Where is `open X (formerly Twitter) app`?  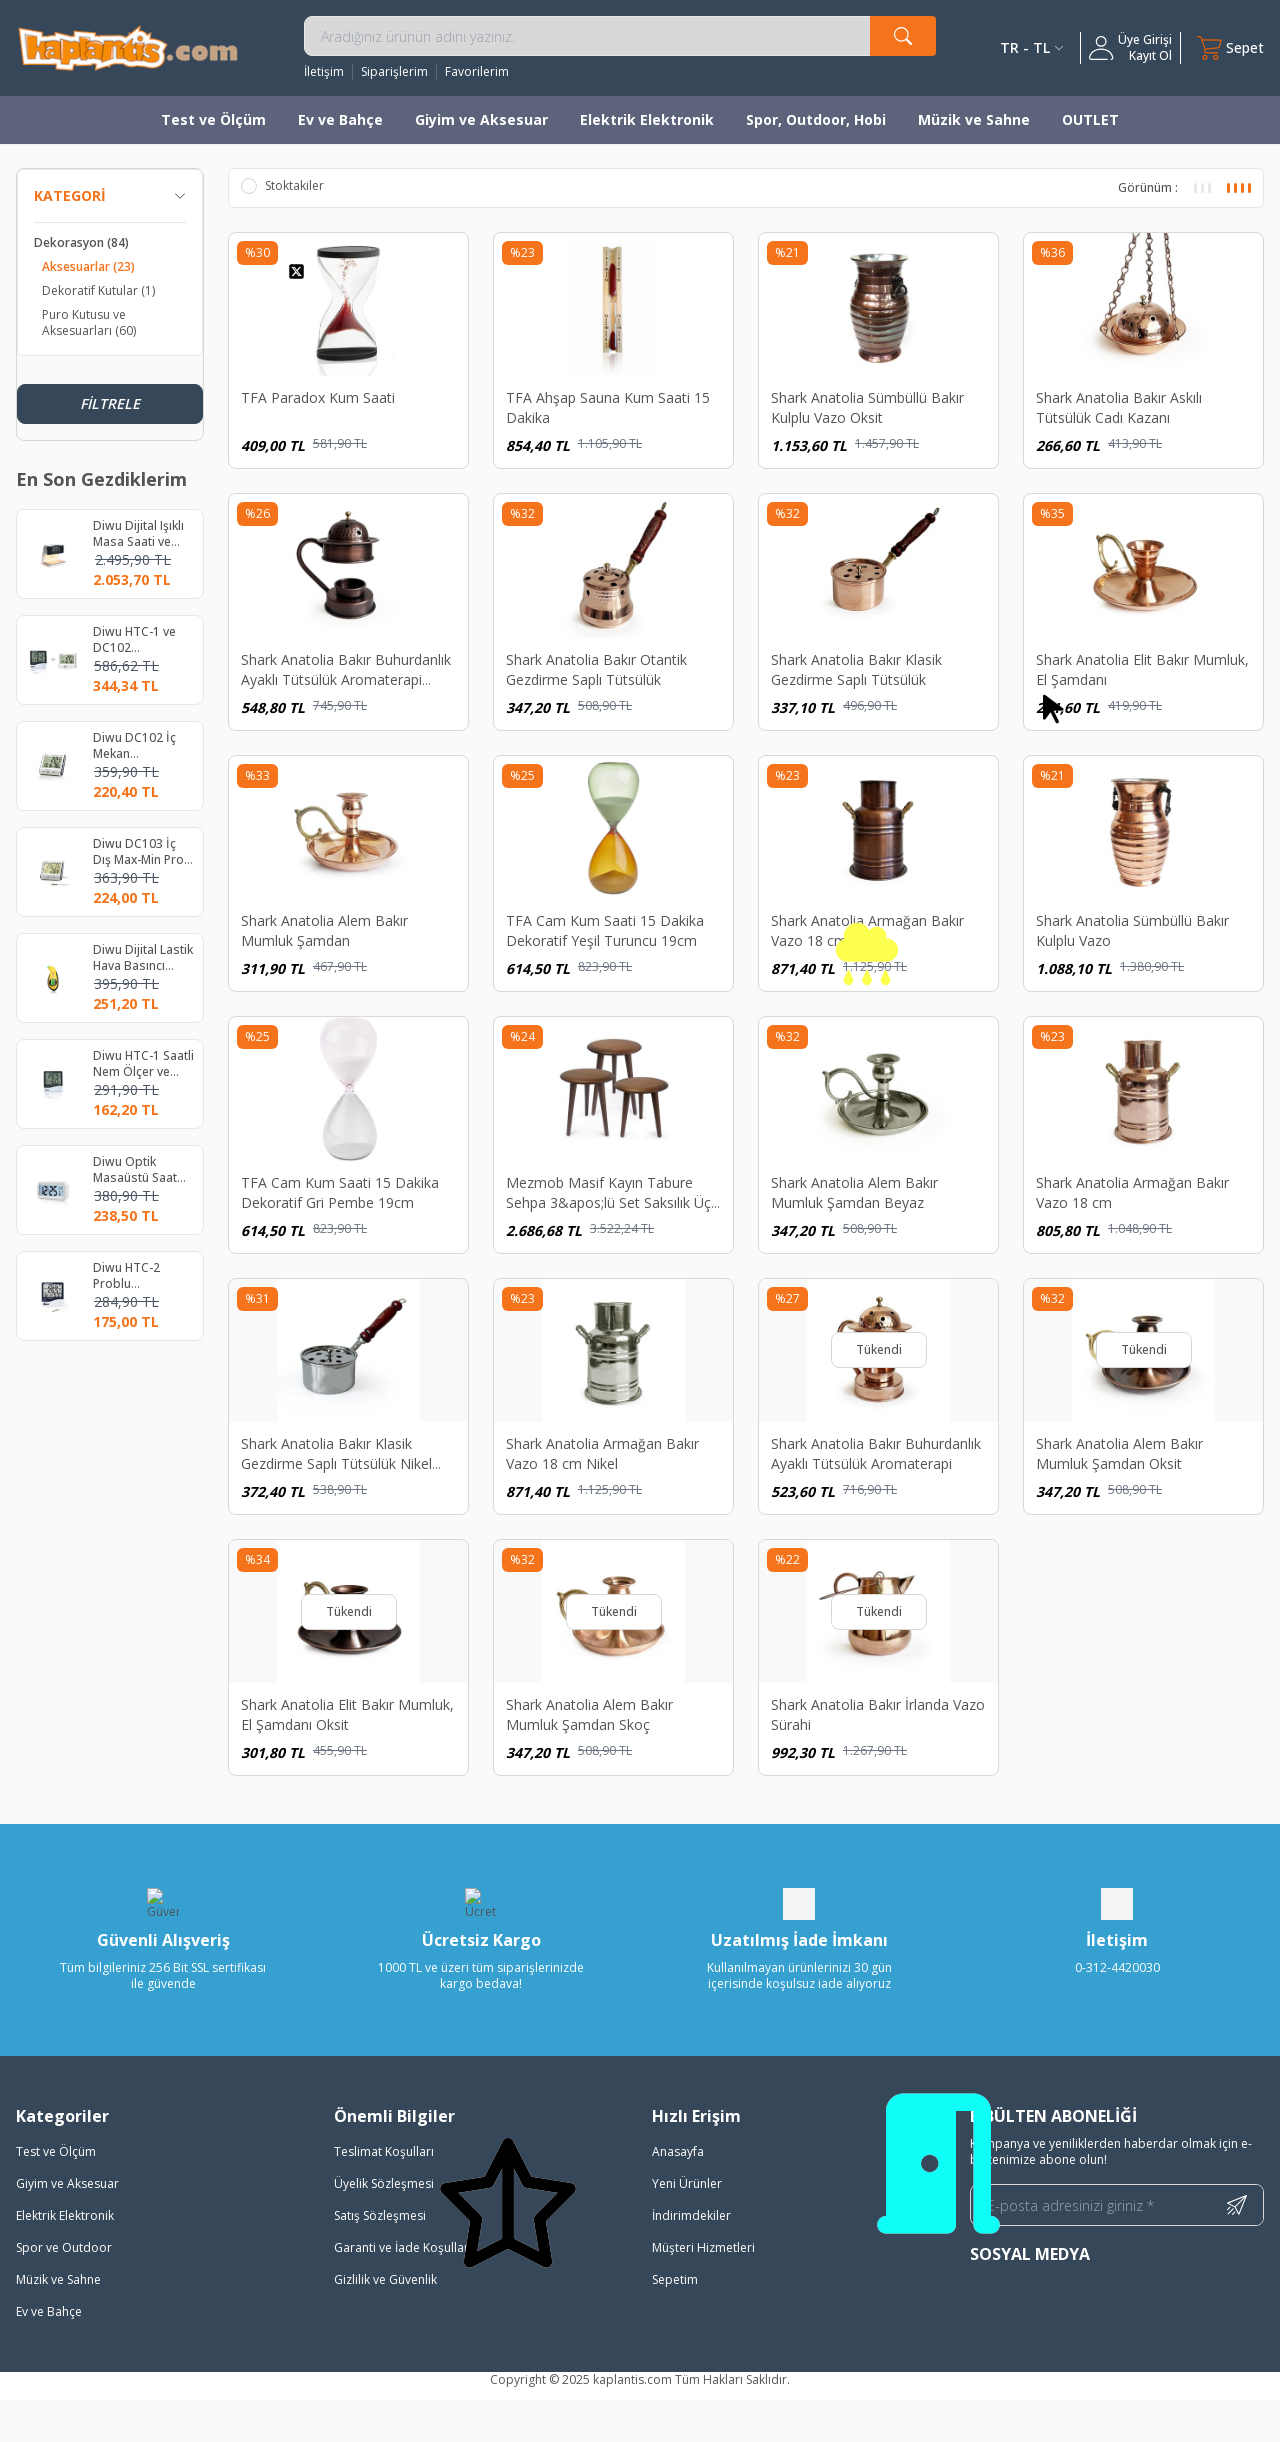 open X (formerly Twitter) app is located at coordinates (296, 271).